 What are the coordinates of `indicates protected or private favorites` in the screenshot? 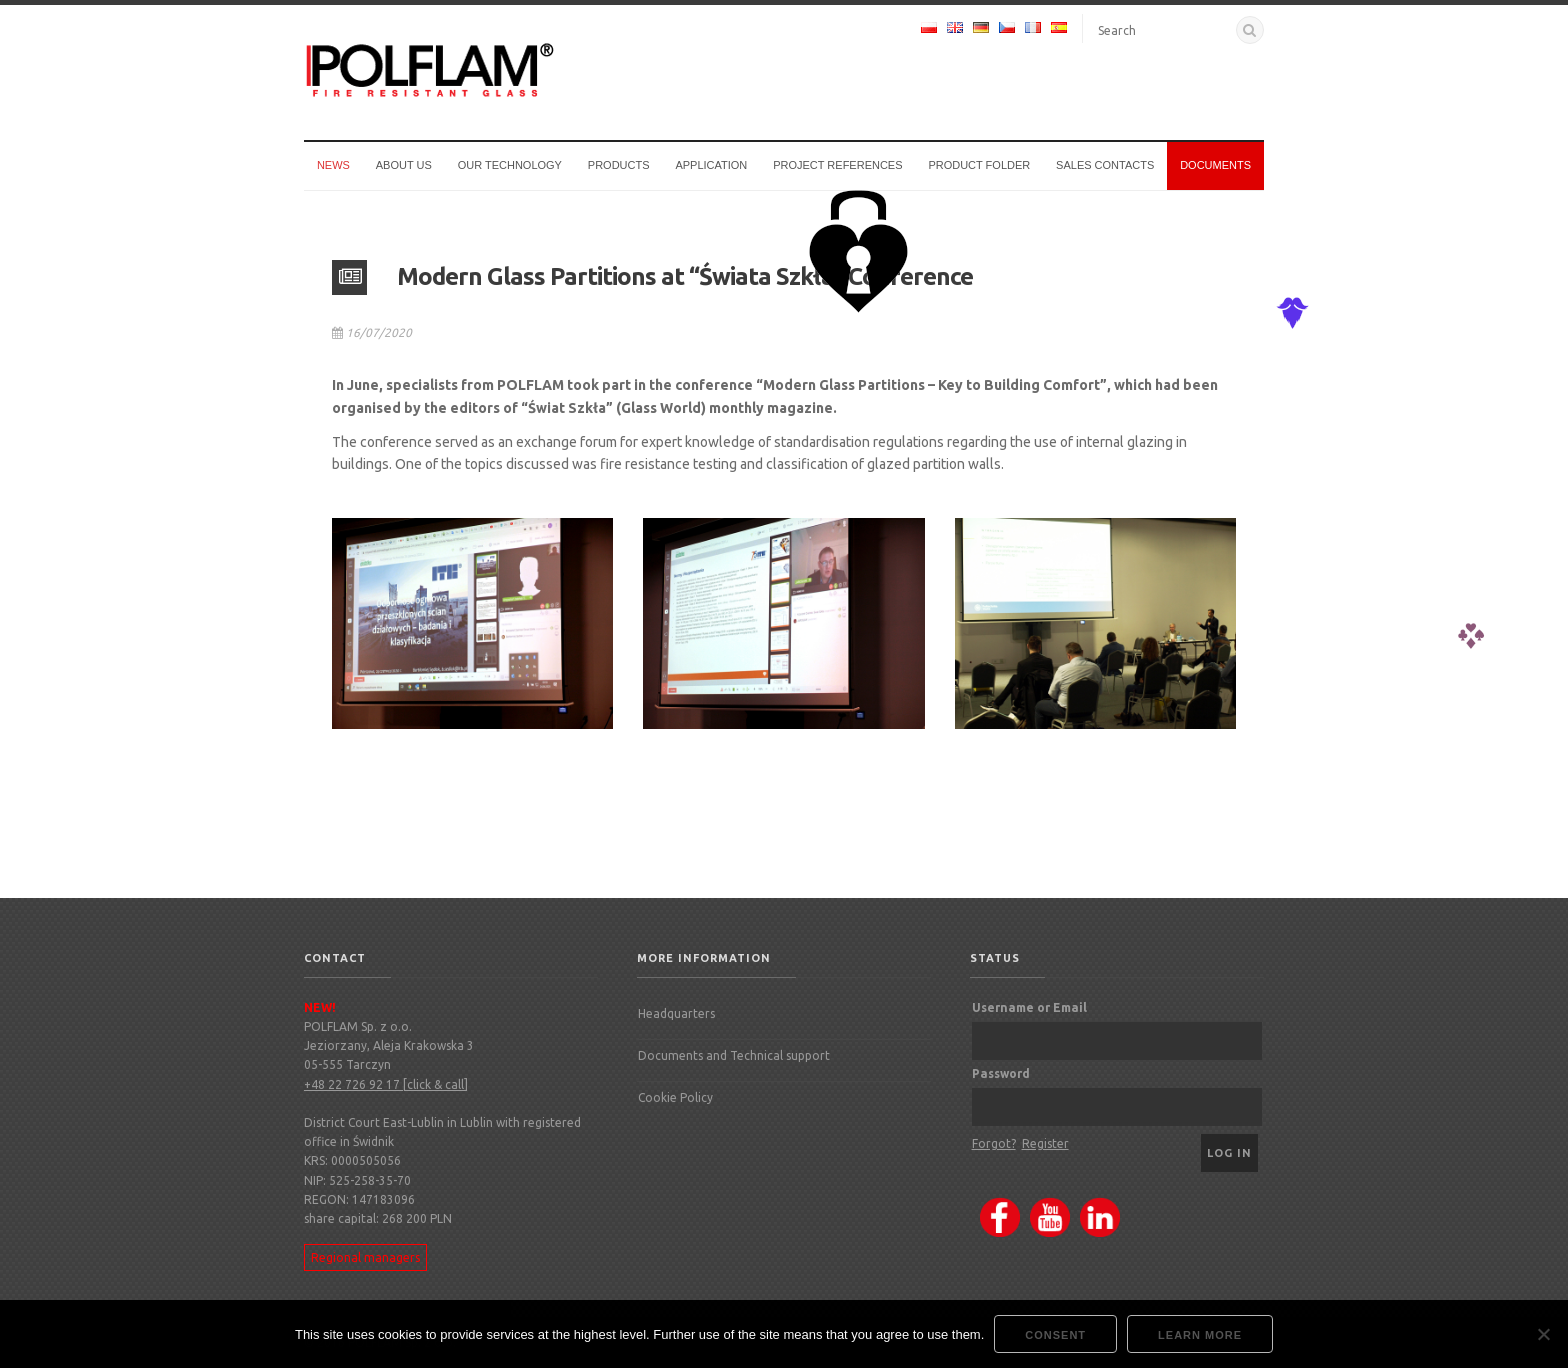 It's located at (858, 251).